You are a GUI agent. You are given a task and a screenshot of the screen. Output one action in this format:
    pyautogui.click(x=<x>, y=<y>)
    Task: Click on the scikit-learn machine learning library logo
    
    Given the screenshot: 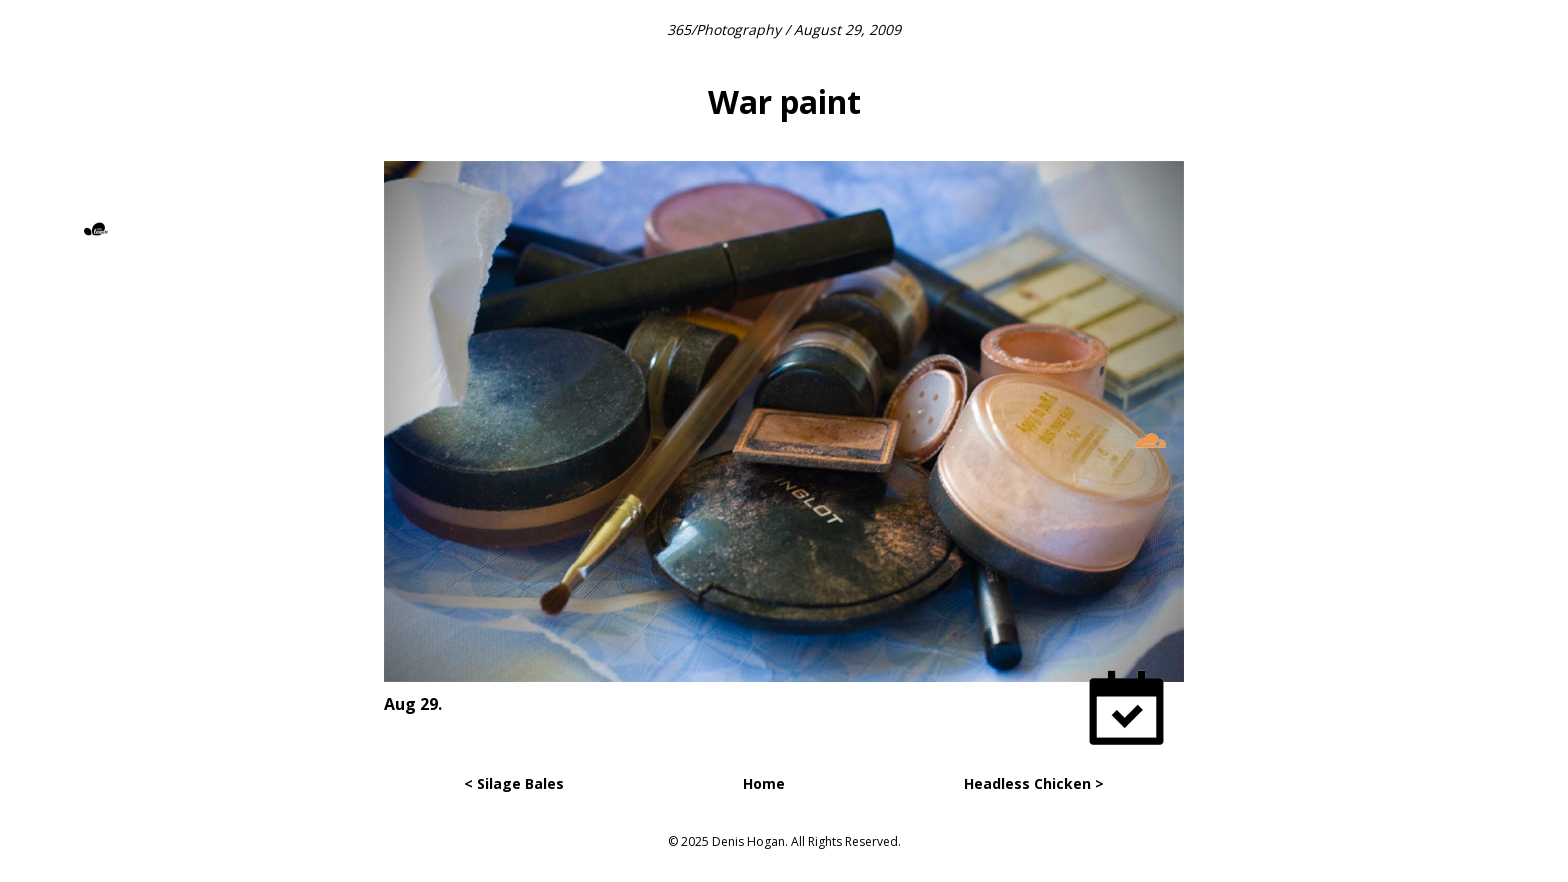 What is the action you would take?
    pyautogui.click(x=96, y=229)
    